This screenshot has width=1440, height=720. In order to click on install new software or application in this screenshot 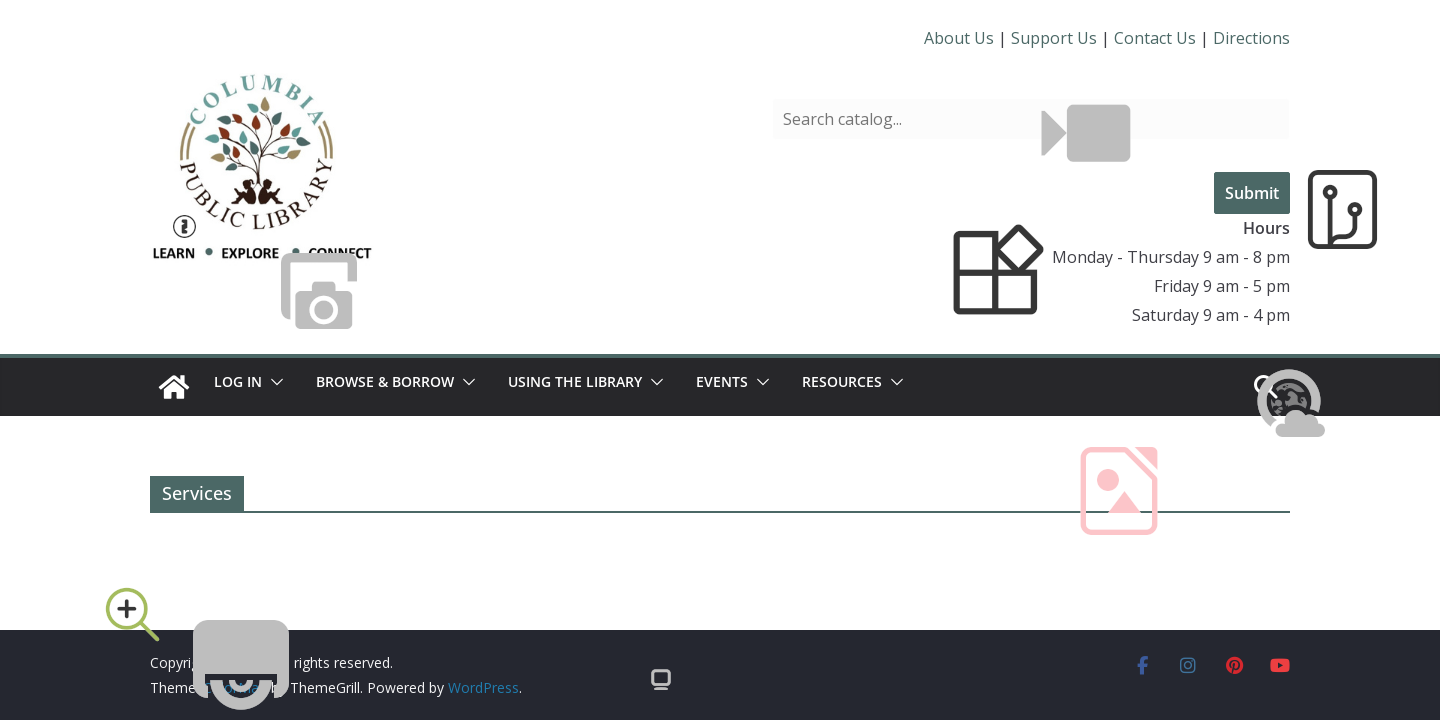, I will do `click(998, 269)`.